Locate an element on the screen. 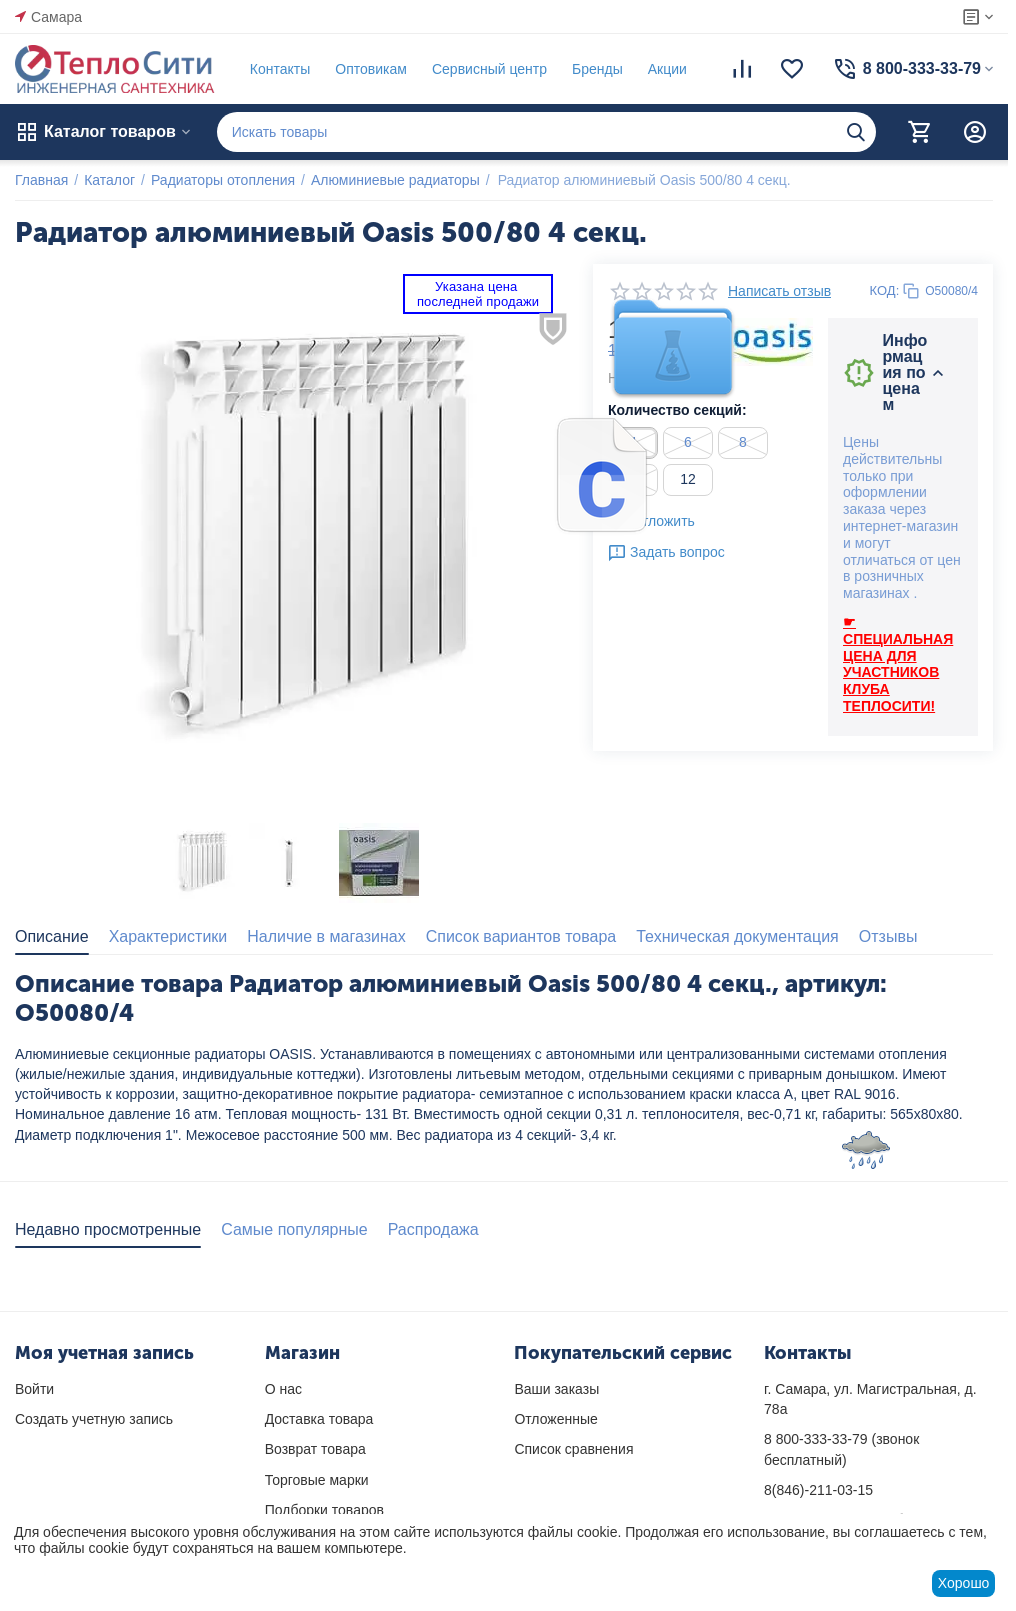 This screenshot has height=1611, width=1016. a C programming language source file is located at coordinates (602, 475).